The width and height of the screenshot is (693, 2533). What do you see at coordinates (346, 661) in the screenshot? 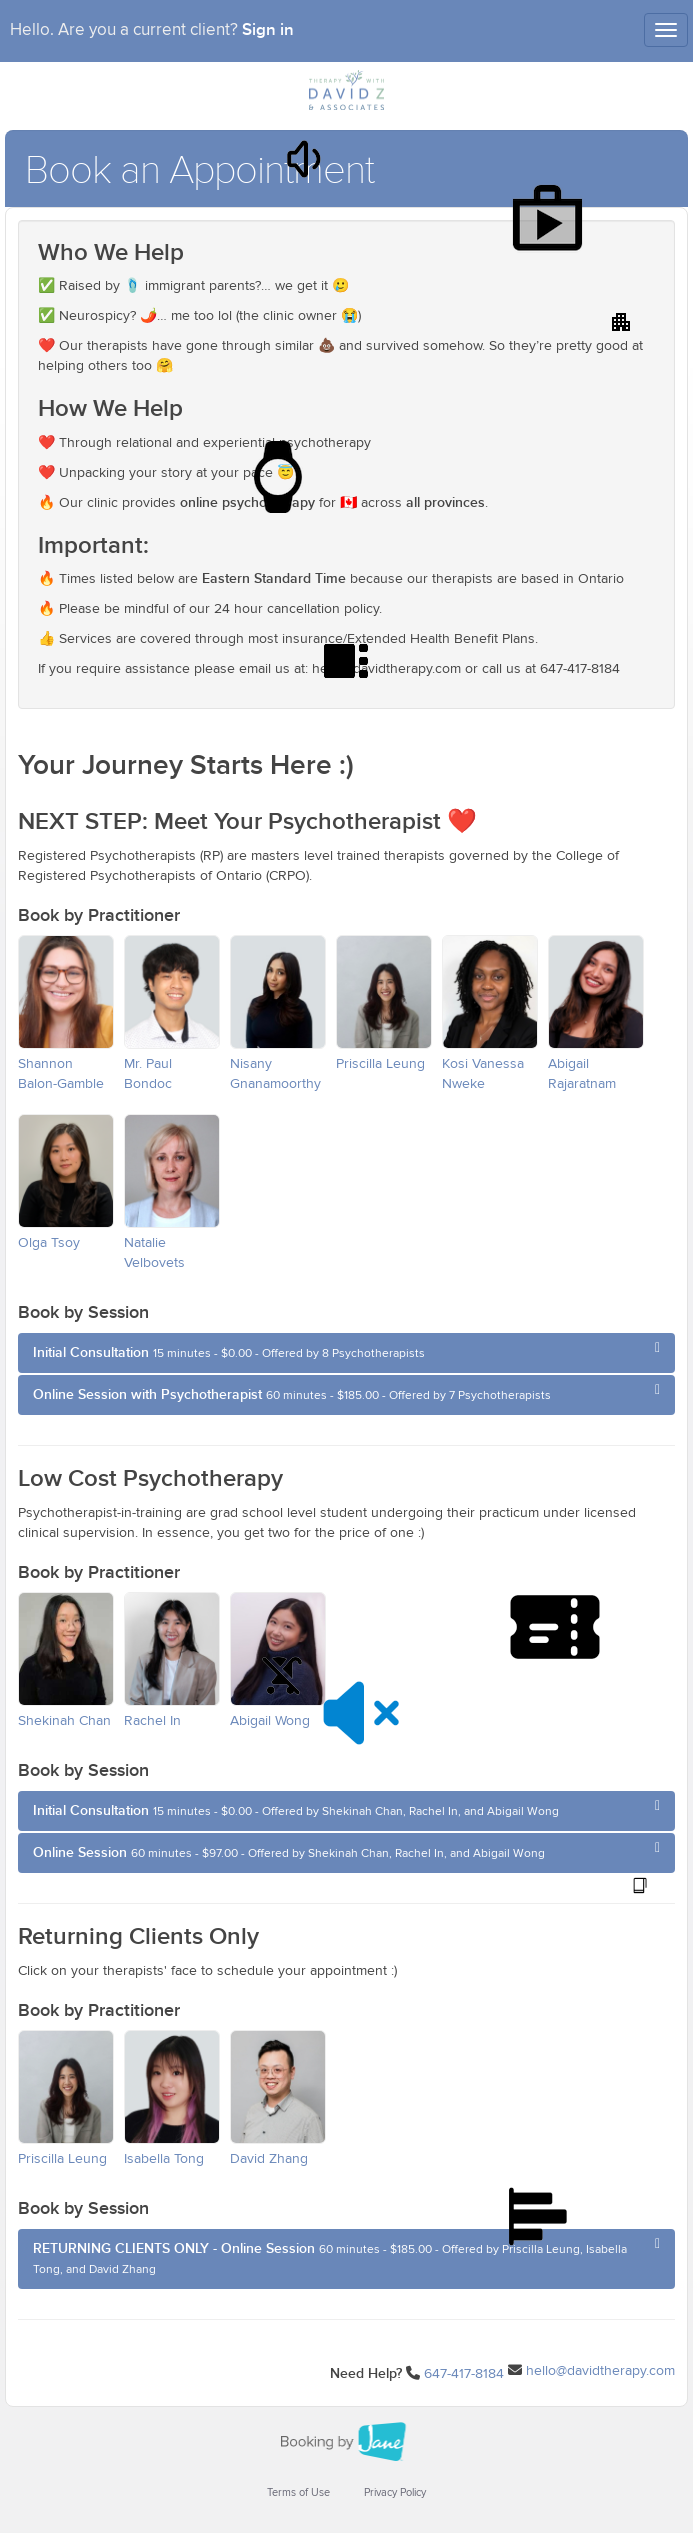
I see `toggle sidebar panel visibility` at bounding box center [346, 661].